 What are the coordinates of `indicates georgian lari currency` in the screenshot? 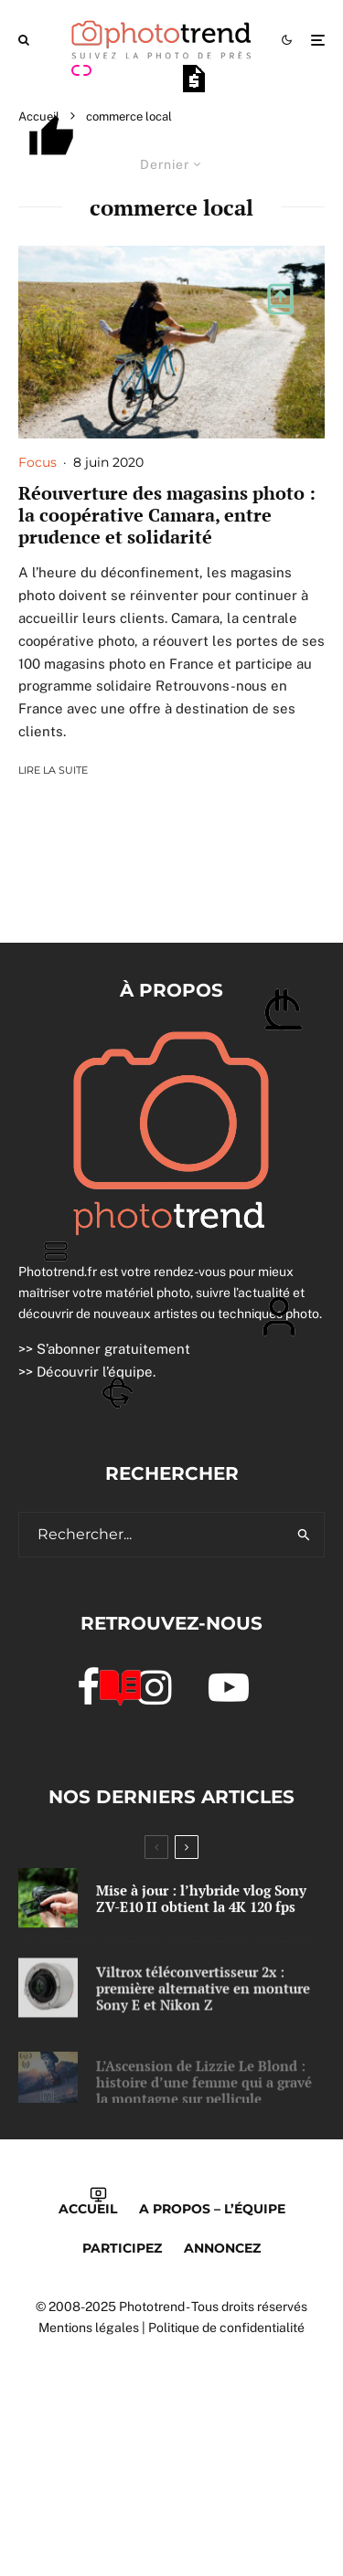 It's located at (284, 1009).